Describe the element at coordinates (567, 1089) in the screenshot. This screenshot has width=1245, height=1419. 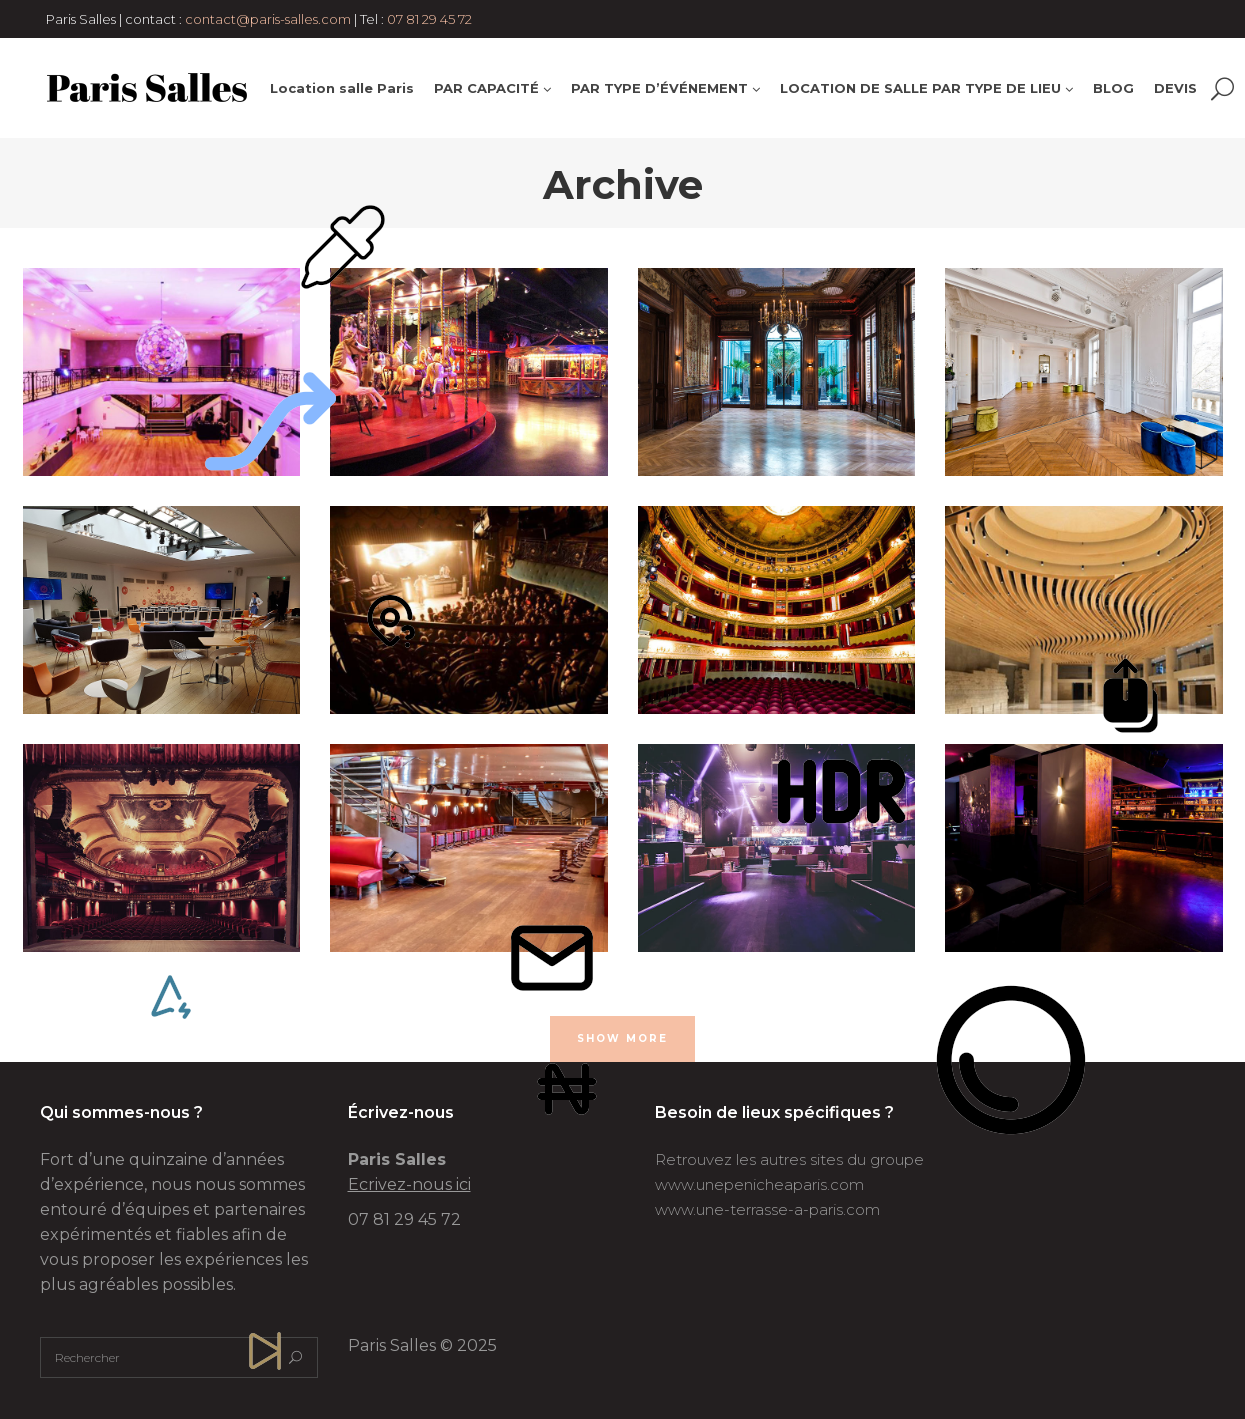
I see `indicates Nigerian naira currency` at that location.